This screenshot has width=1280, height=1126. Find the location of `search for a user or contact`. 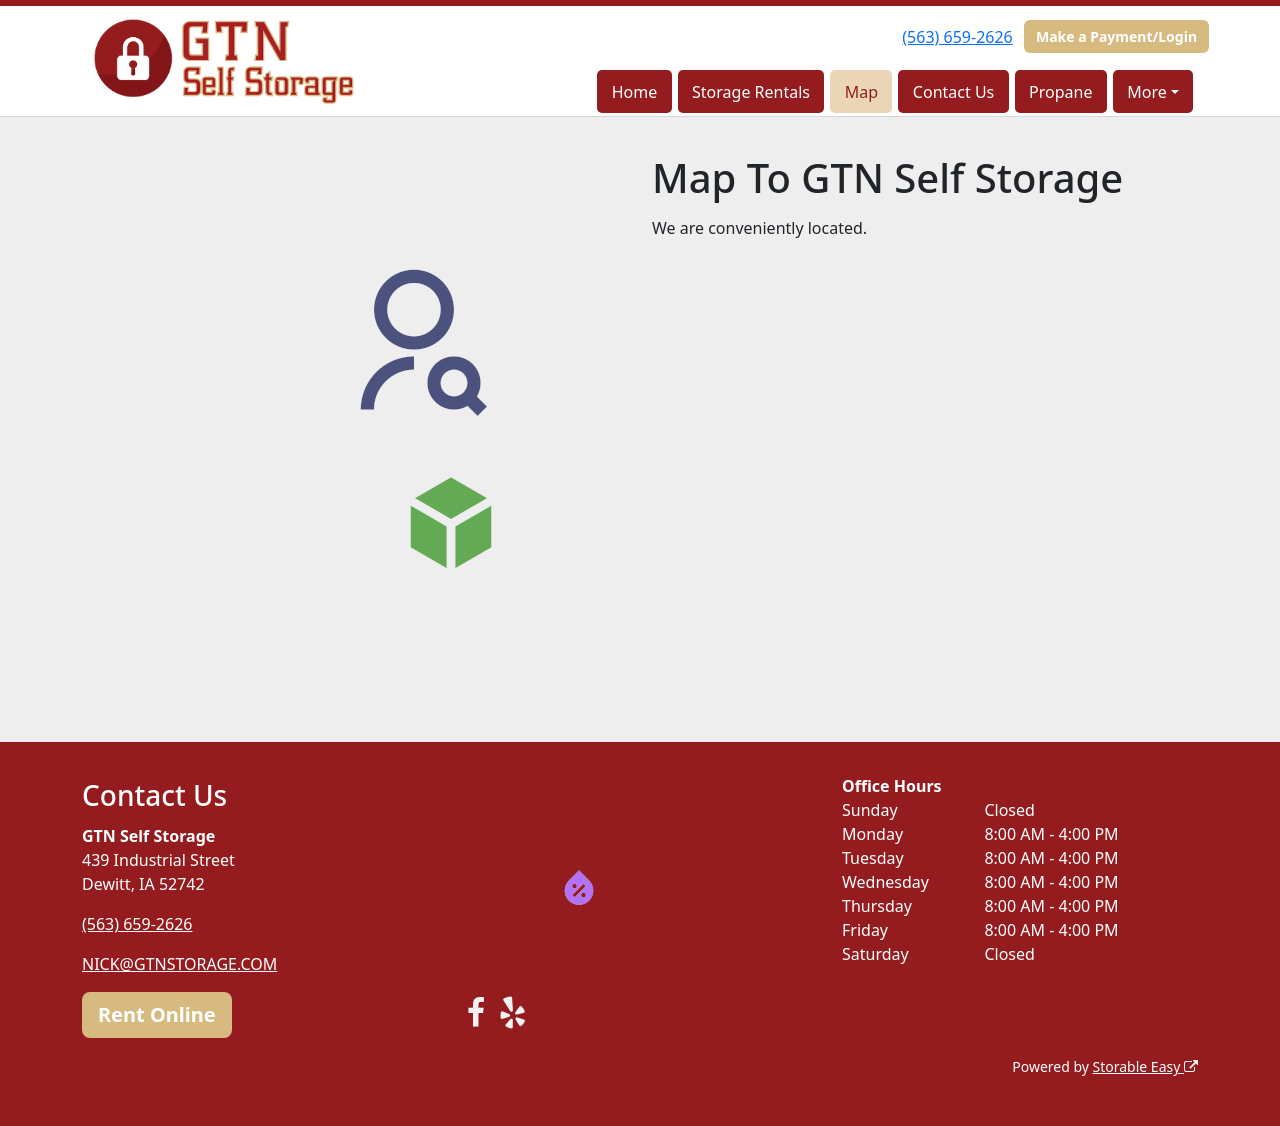

search for a user or contact is located at coordinates (414, 343).